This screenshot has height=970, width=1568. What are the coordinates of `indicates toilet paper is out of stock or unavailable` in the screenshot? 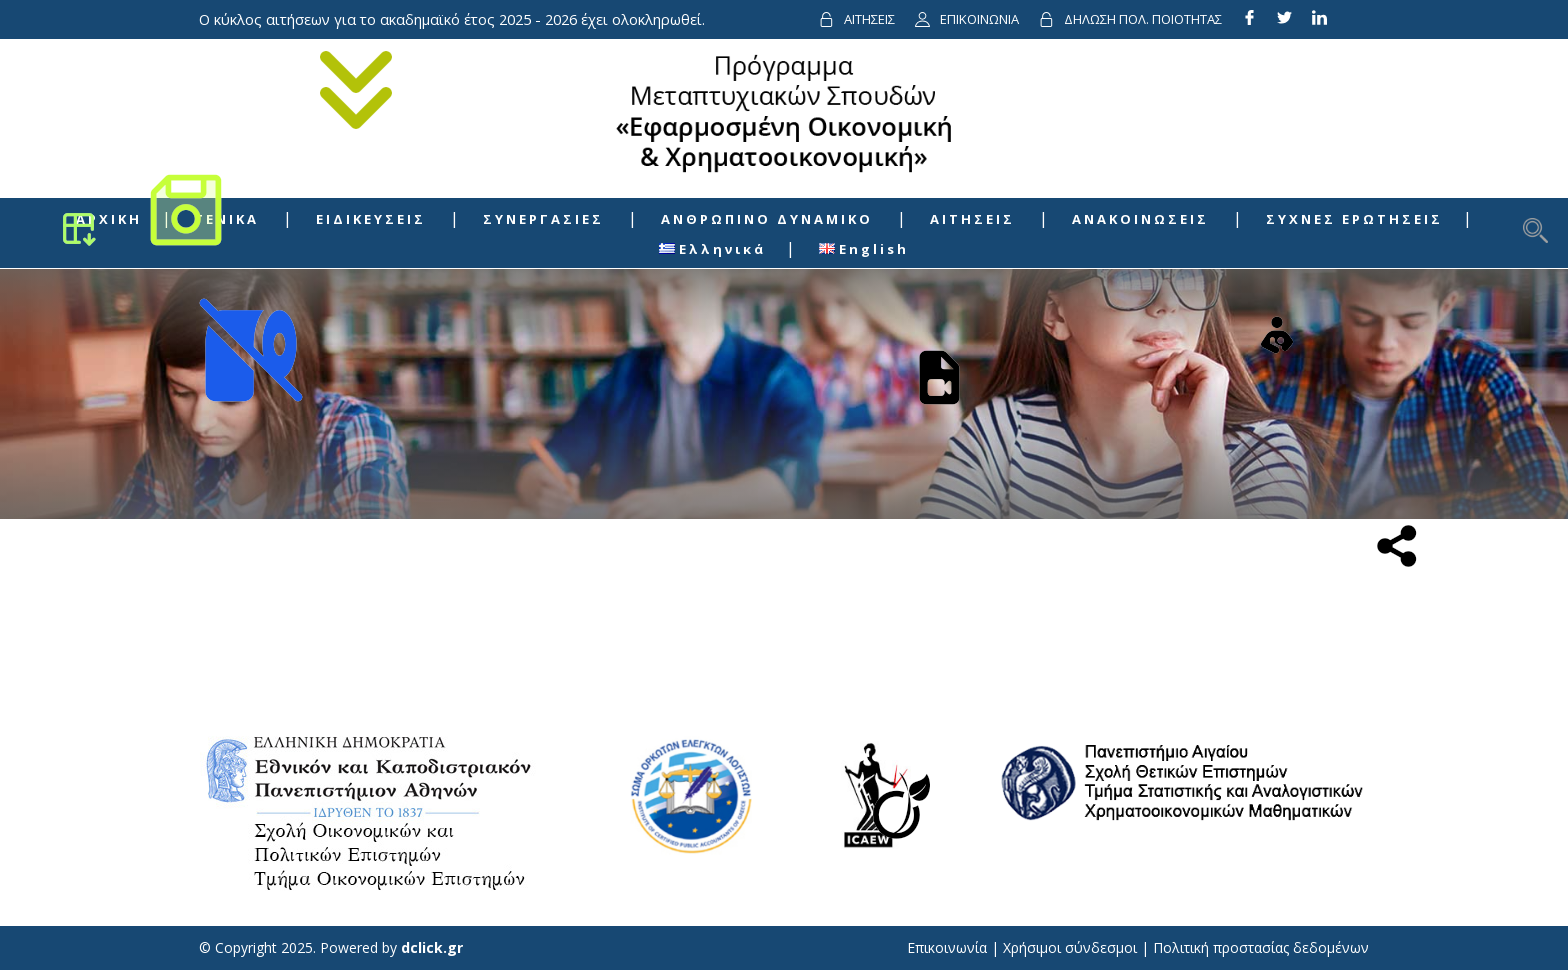 It's located at (251, 350).